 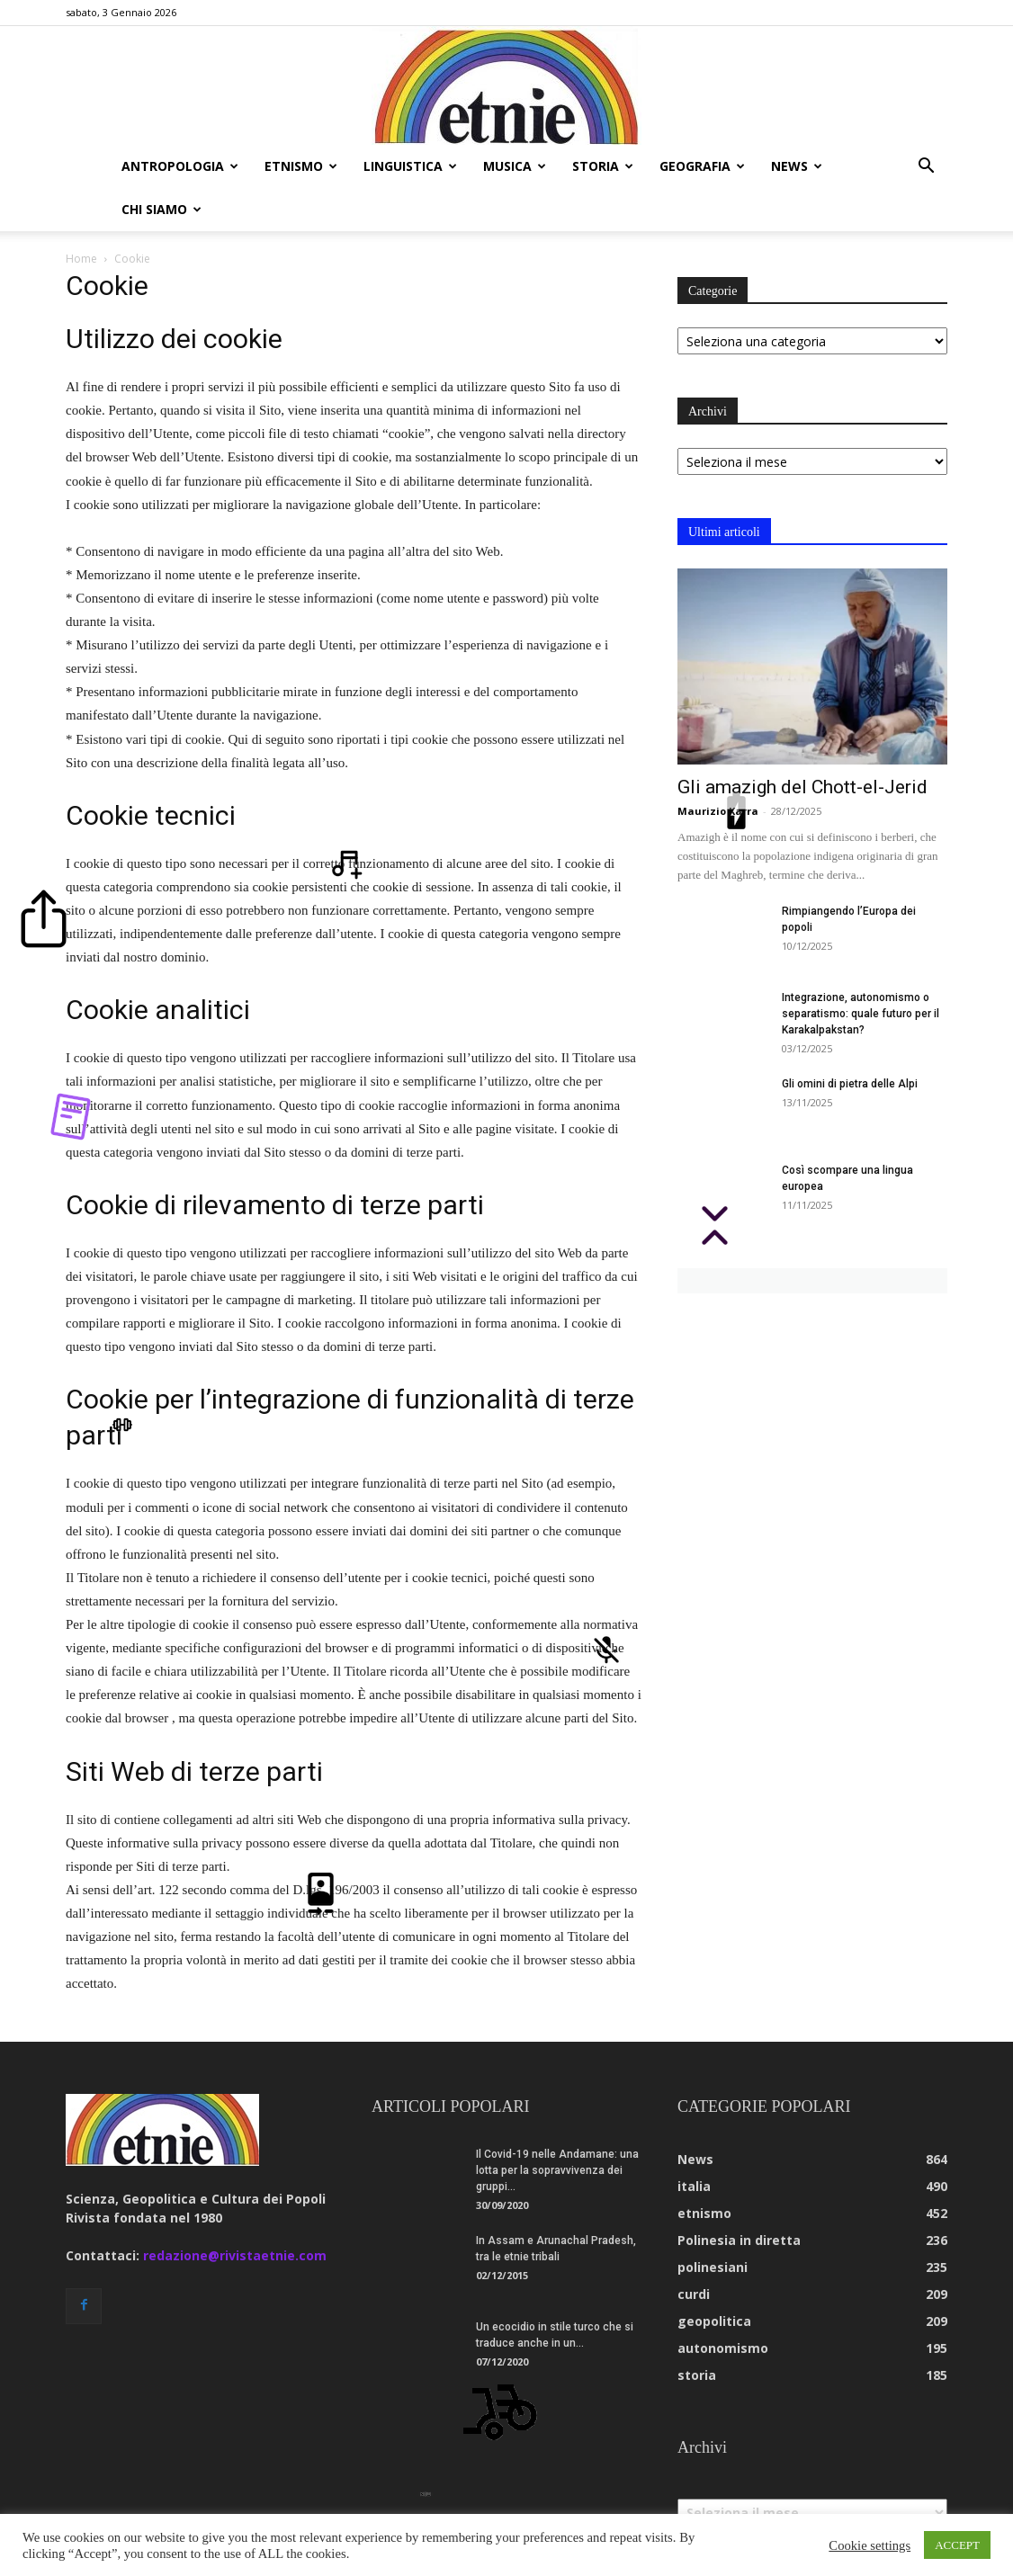 What do you see at coordinates (606, 1650) in the screenshot?
I see `mute your microphone` at bounding box center [606, 1650].